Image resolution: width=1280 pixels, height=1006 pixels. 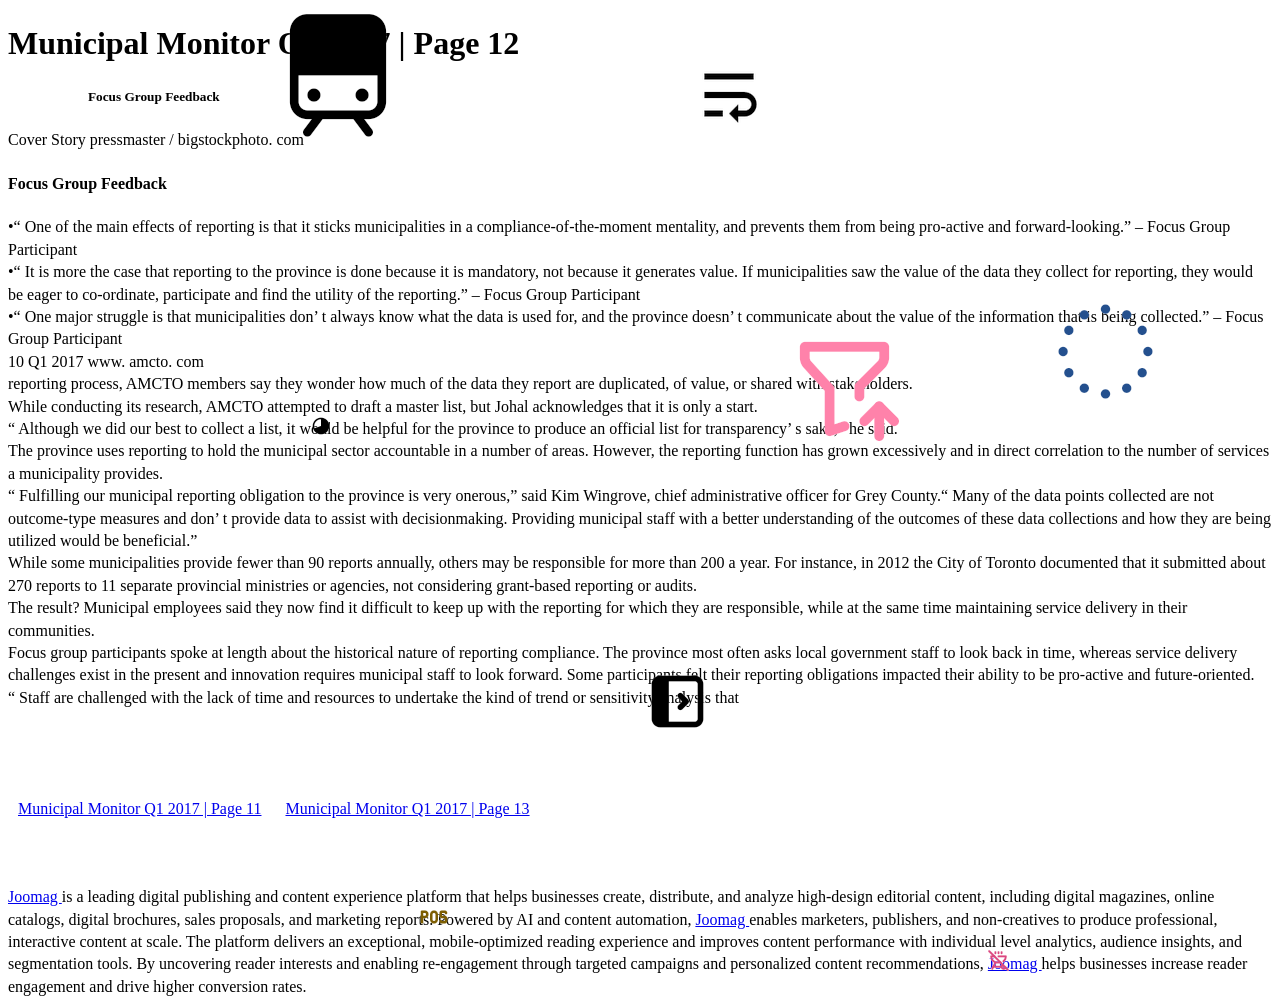 What do you see at coordinates (844, 386) in the screenshot?
I see `sort filtered results in ascending order` at bounding box center [844, 386].